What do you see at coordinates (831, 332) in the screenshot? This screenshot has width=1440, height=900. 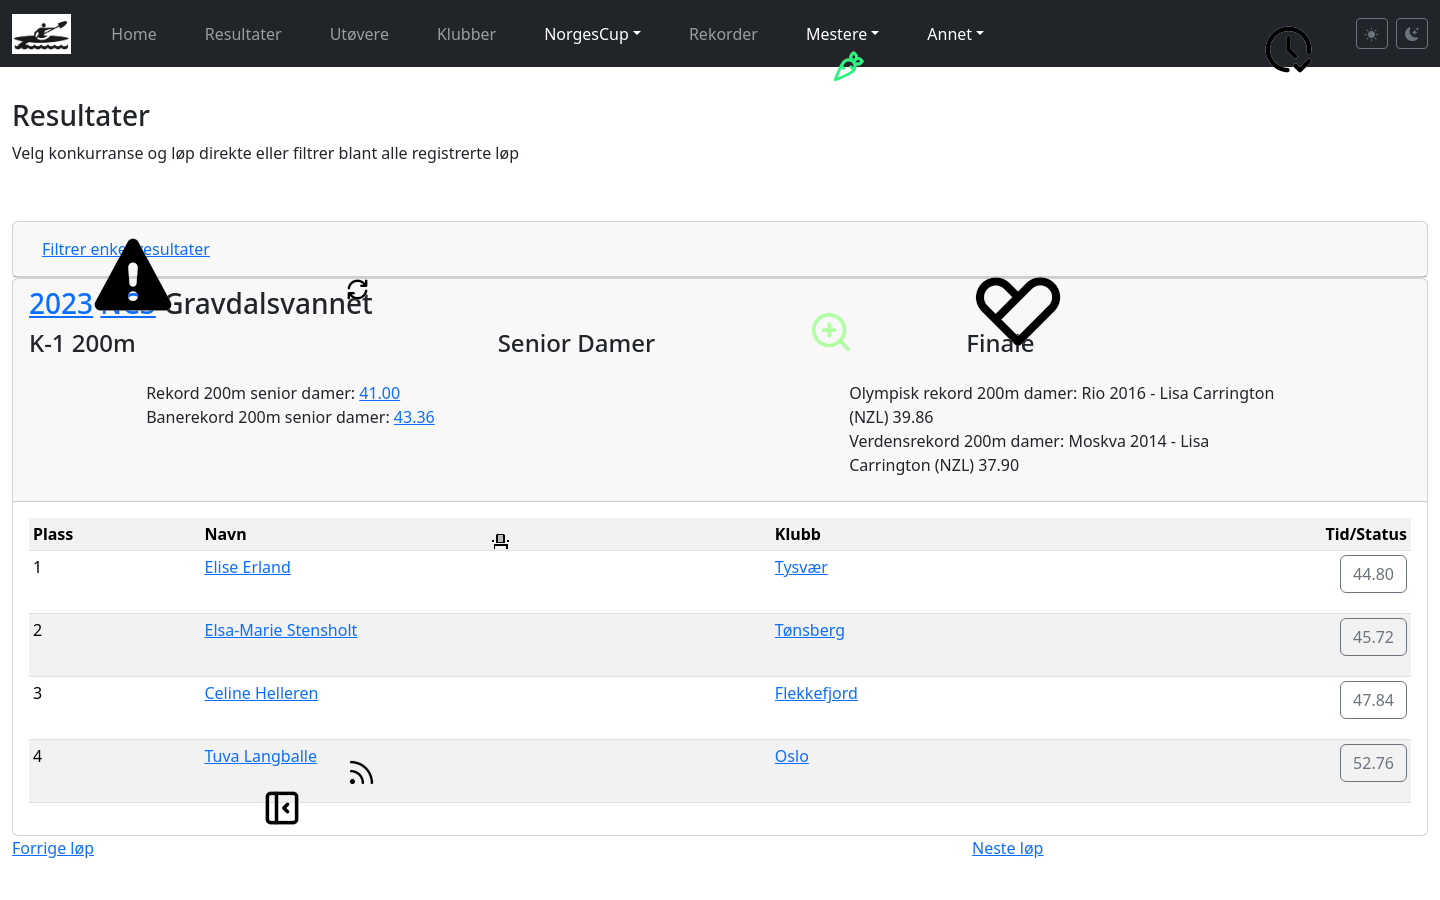 I see `zoom in on content or image` at bounding box center [831, 332].